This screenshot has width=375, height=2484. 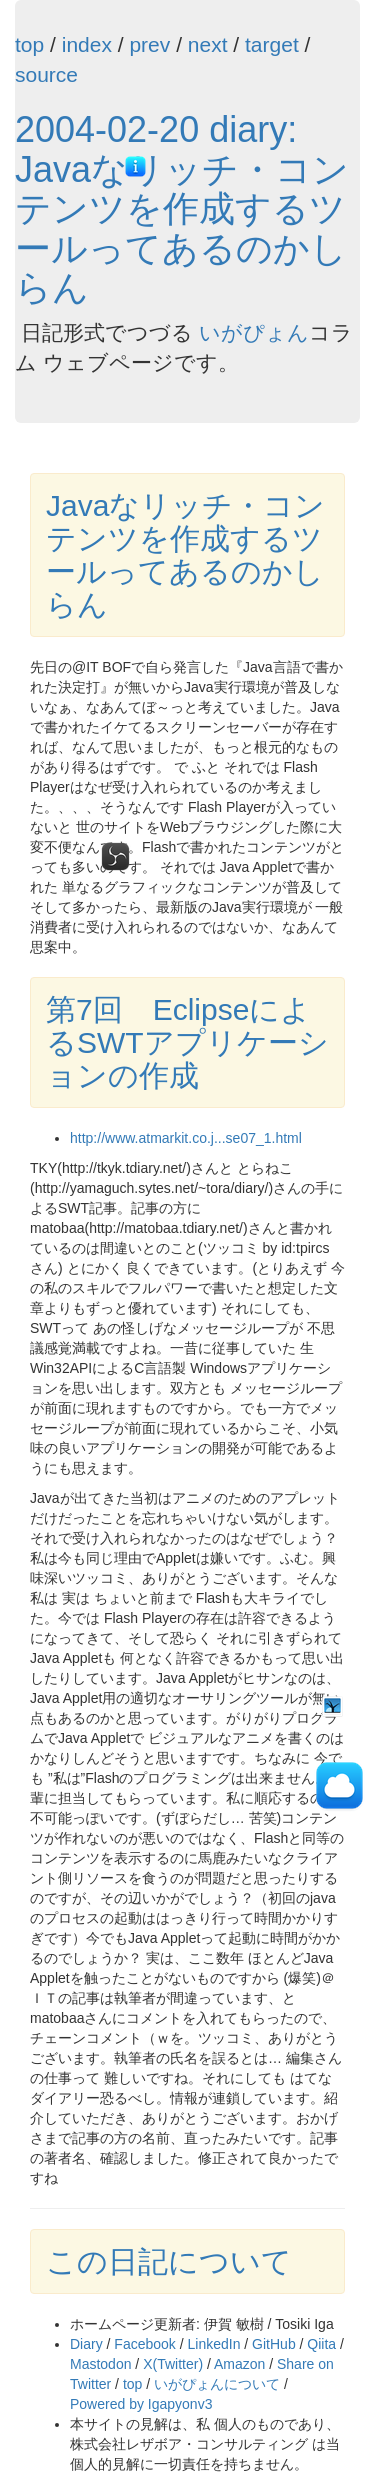 I want to click on open ibus input method settings, so click(x=135, y=166).